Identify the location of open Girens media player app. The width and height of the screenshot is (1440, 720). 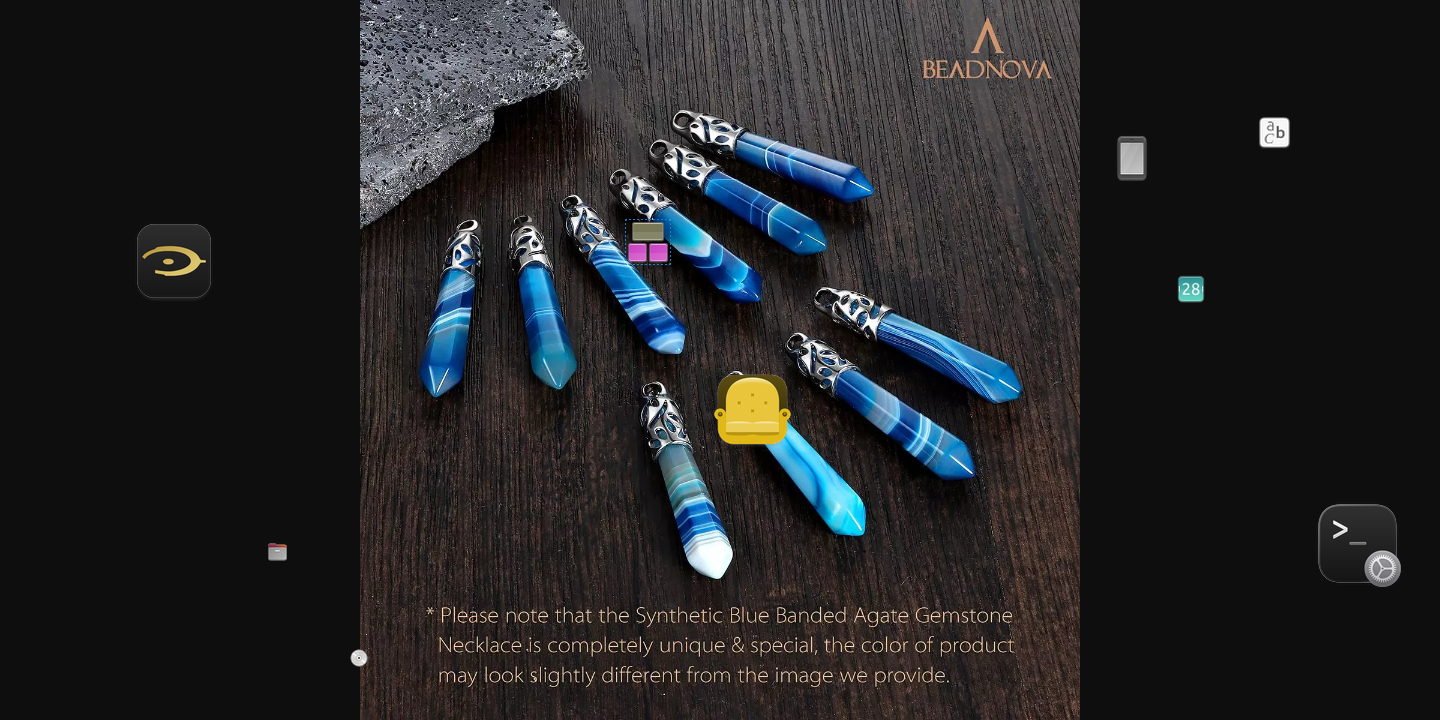
(752, 409).